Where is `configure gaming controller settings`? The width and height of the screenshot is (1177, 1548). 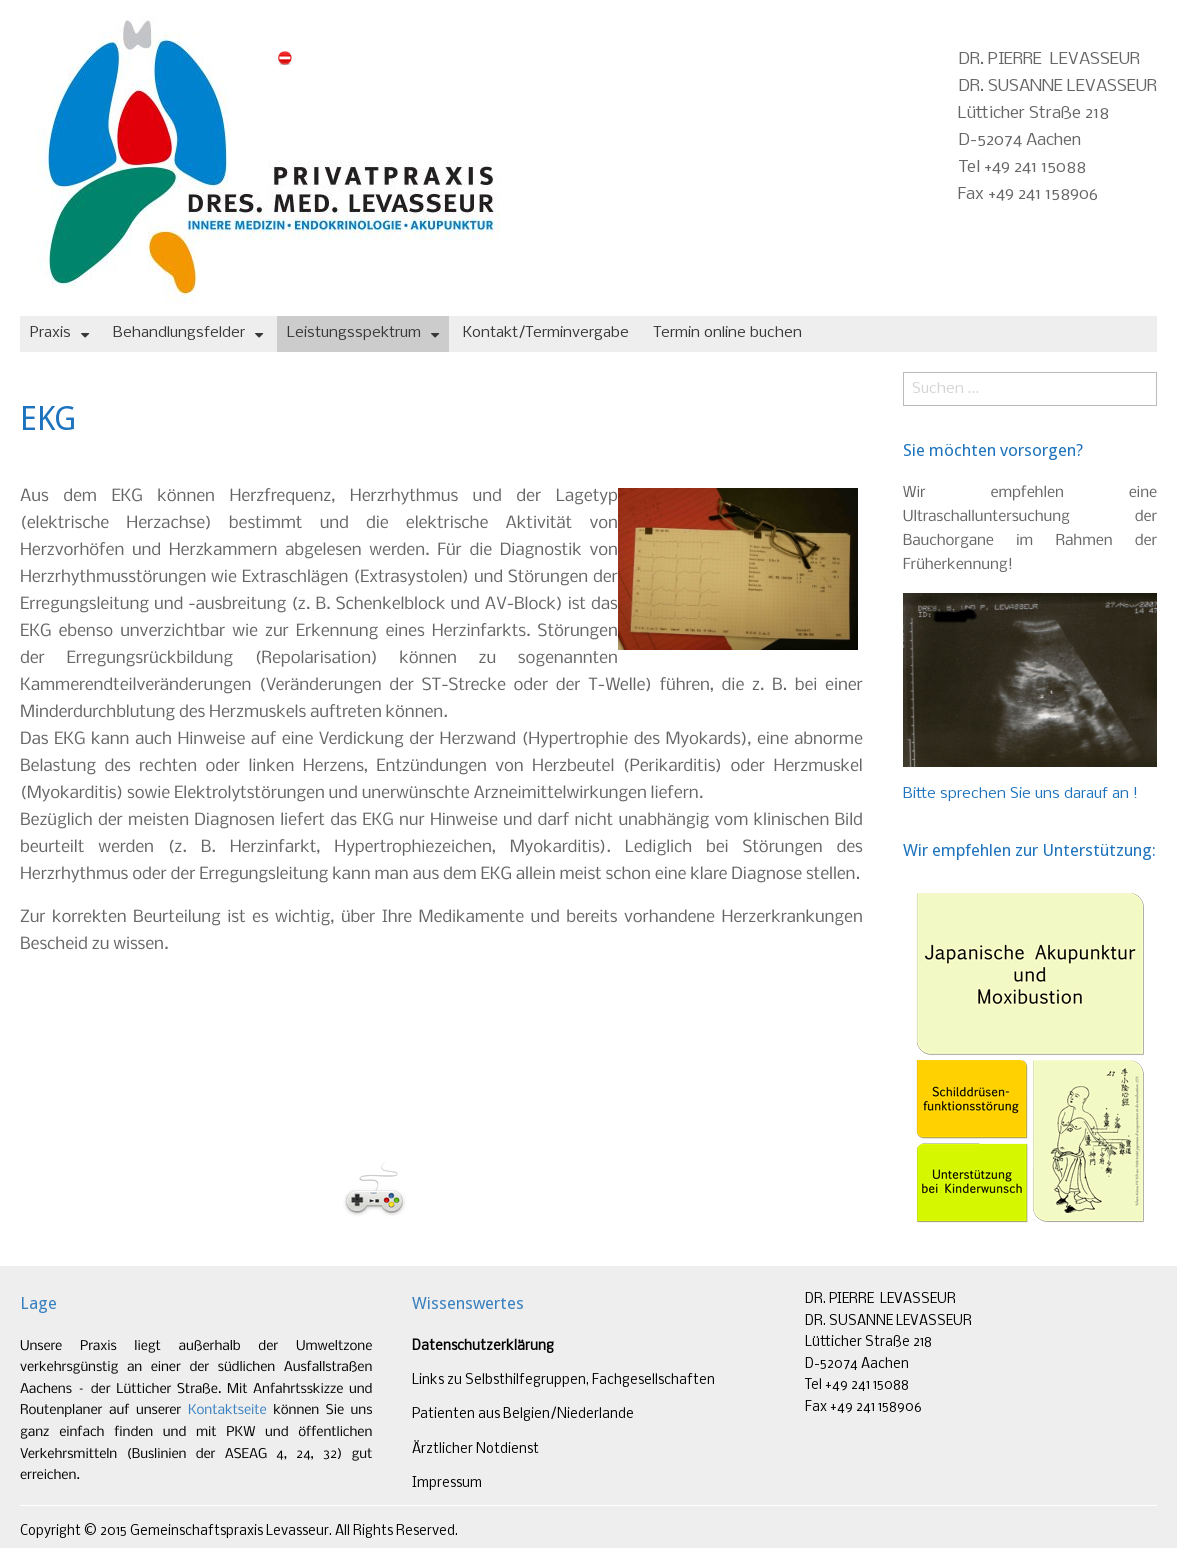
configure gaming controller settings is located at coordinates (374, 1188).